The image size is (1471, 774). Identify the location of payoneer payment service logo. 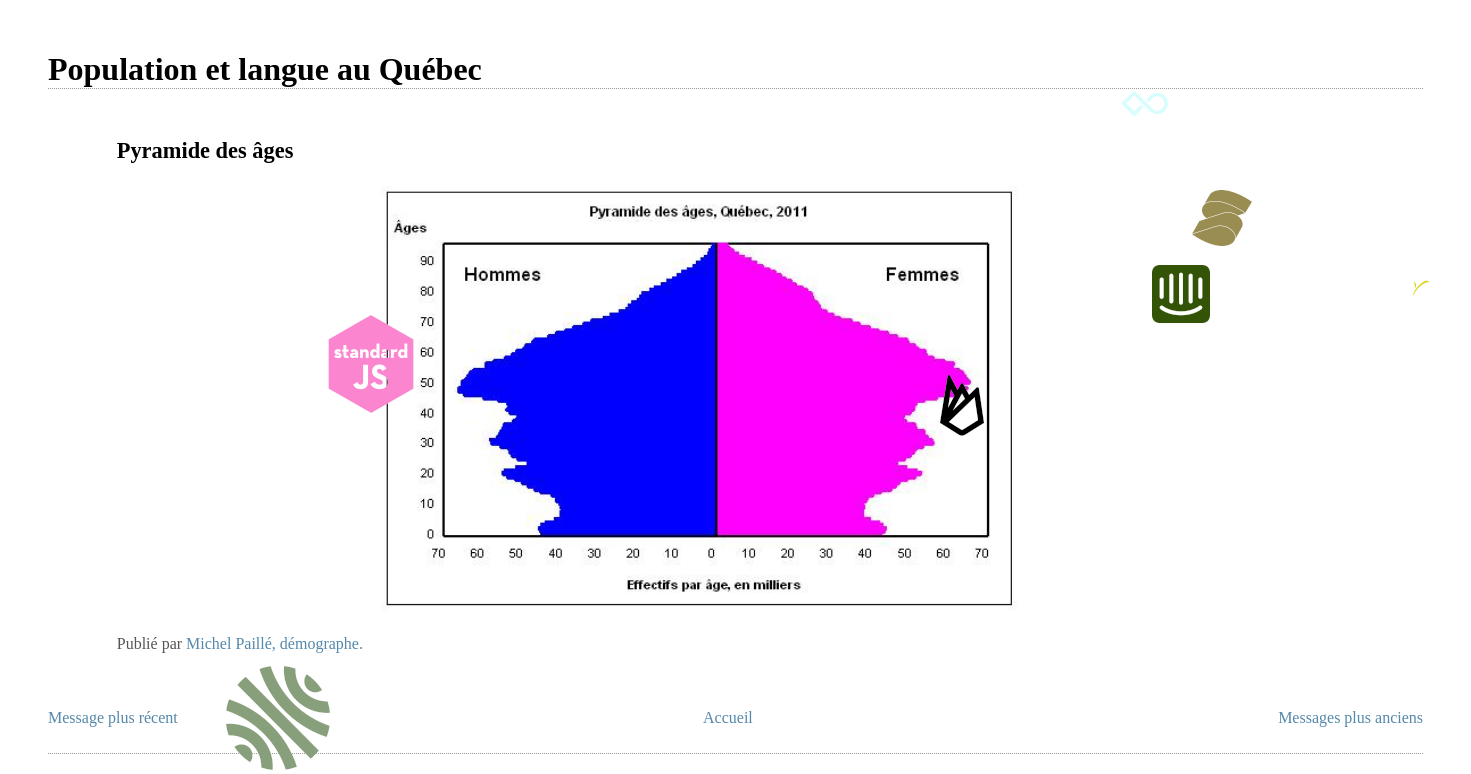
(1421, 288).